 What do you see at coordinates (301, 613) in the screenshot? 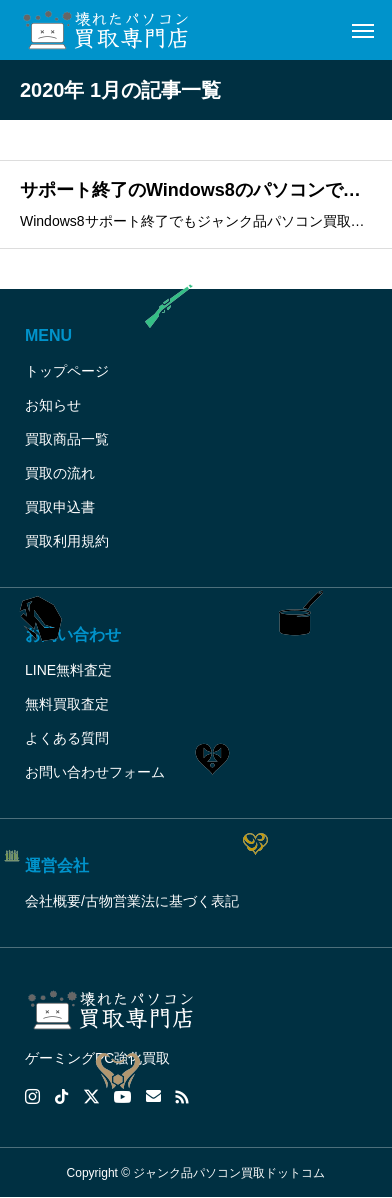
I see `access cooking or recipe features` at bounding box center [301, 613].